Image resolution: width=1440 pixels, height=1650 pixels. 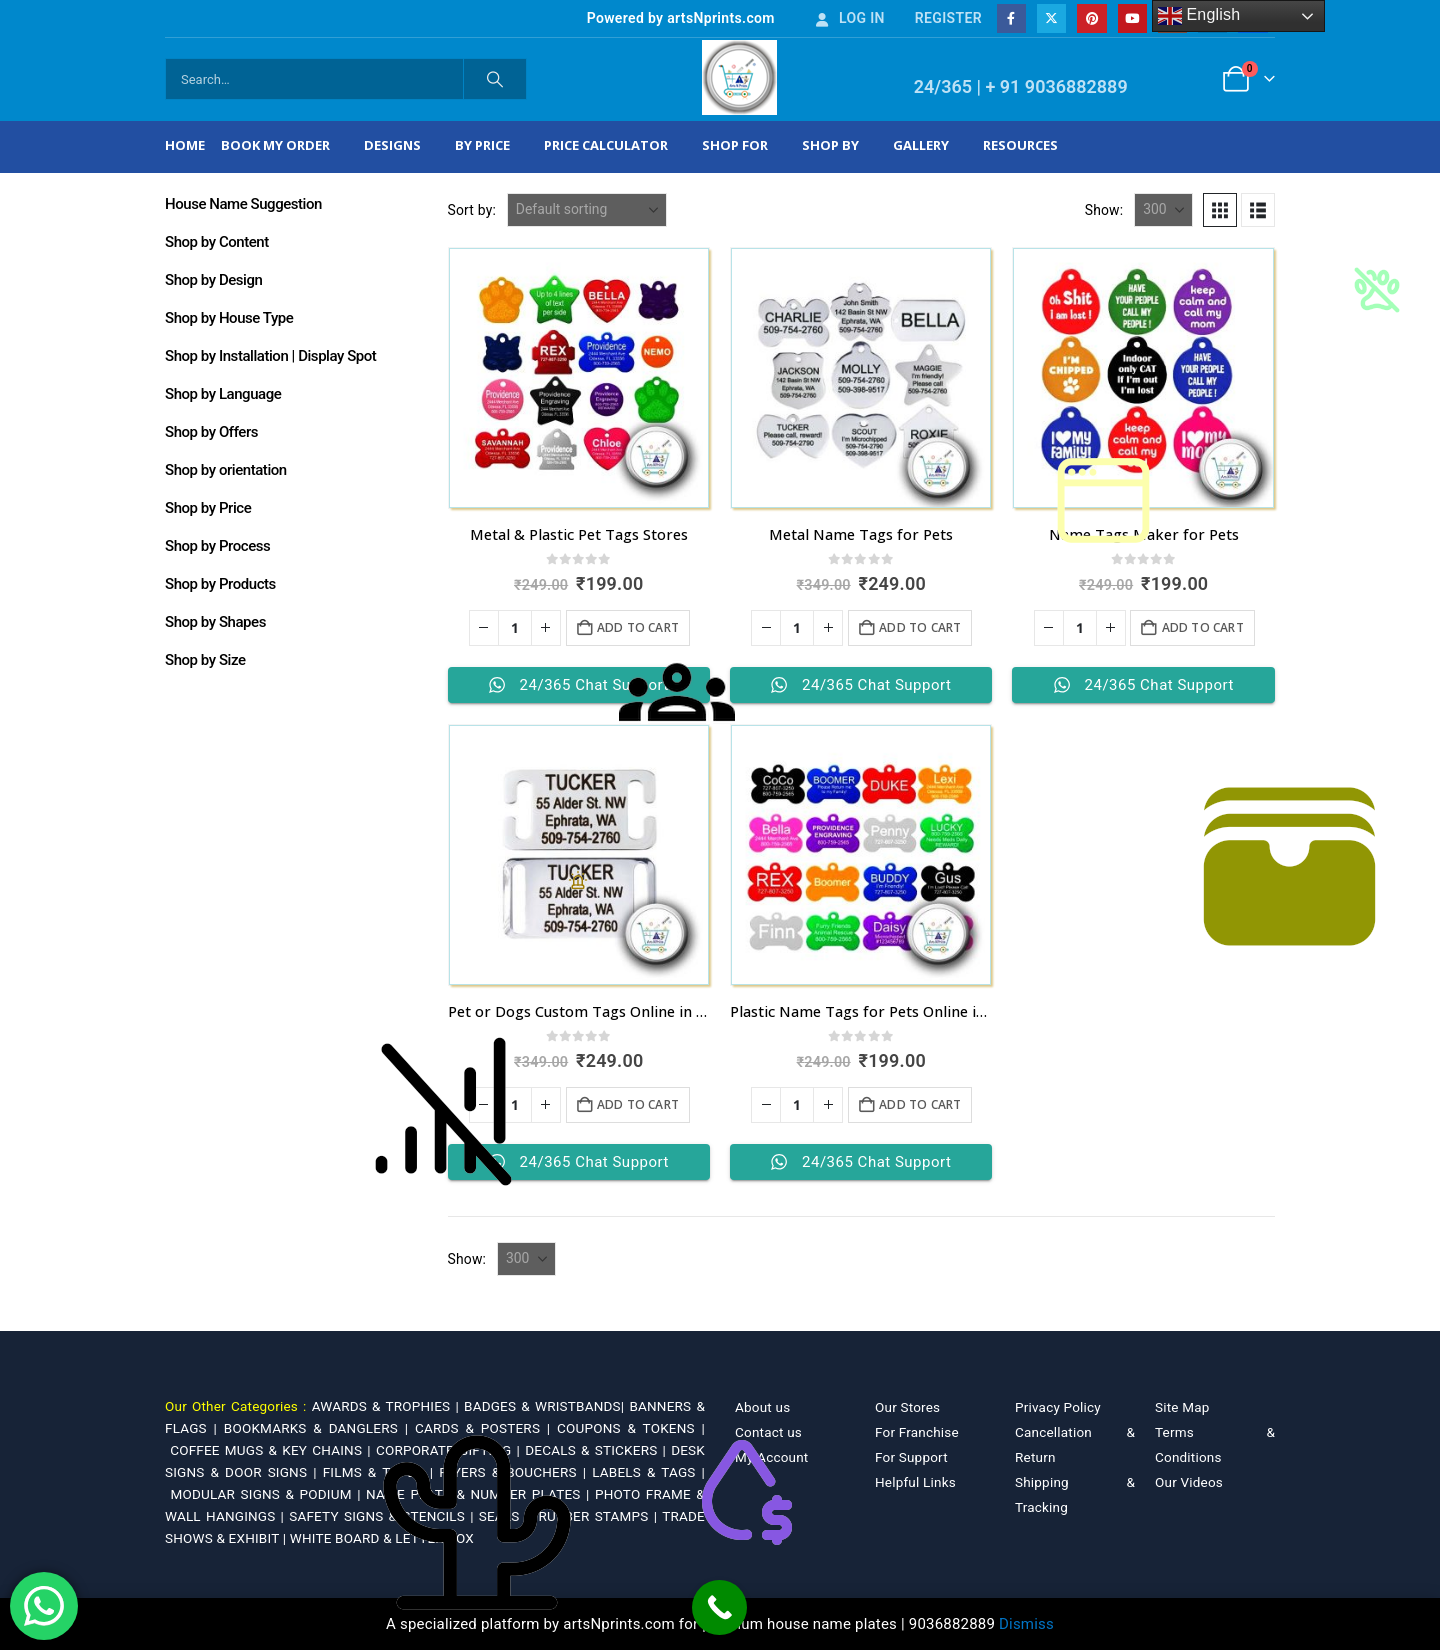 I want to click on view water bill or usage costs, so click(x=742, y=1490).